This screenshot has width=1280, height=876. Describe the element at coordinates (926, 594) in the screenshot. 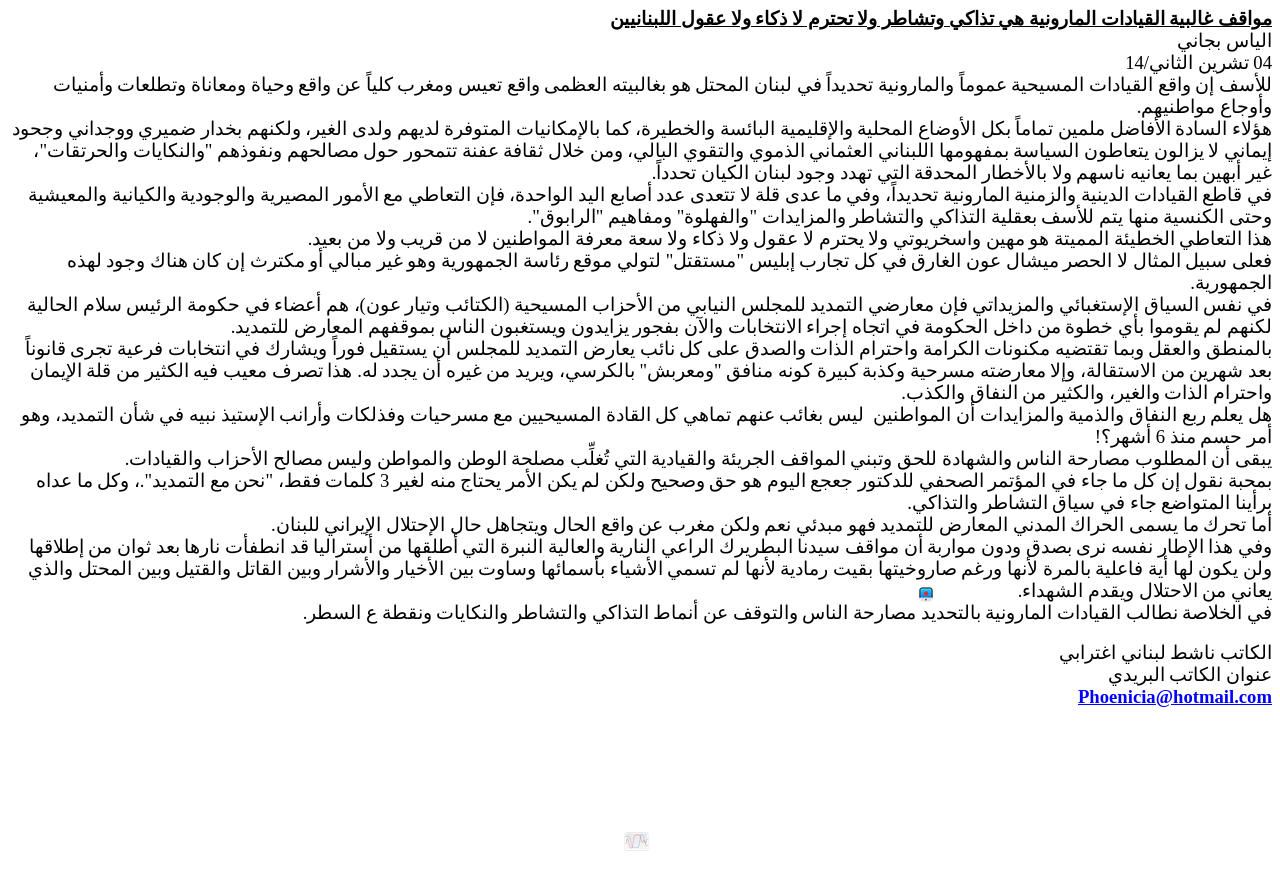

I see `launch xwayland video bridge for screen sharing` at that location.